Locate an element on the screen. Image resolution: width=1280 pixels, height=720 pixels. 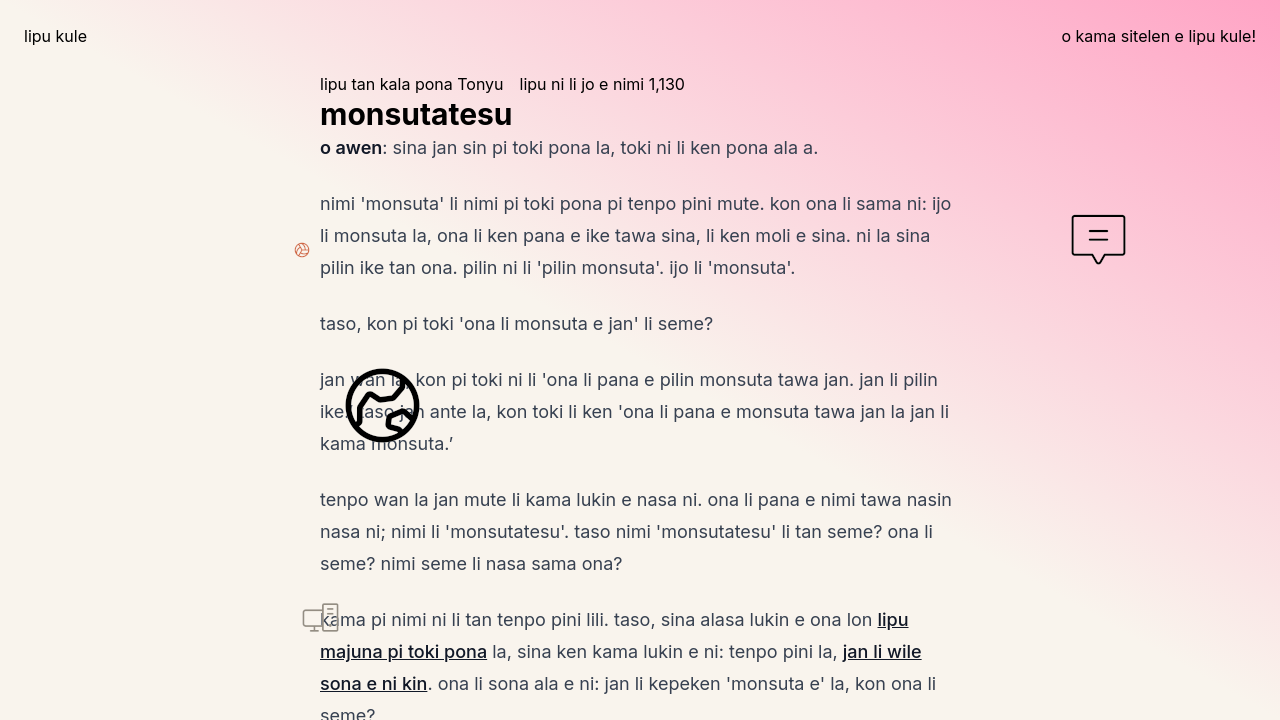
access volleyball or beach sports content is located at coordinates (302, 250).